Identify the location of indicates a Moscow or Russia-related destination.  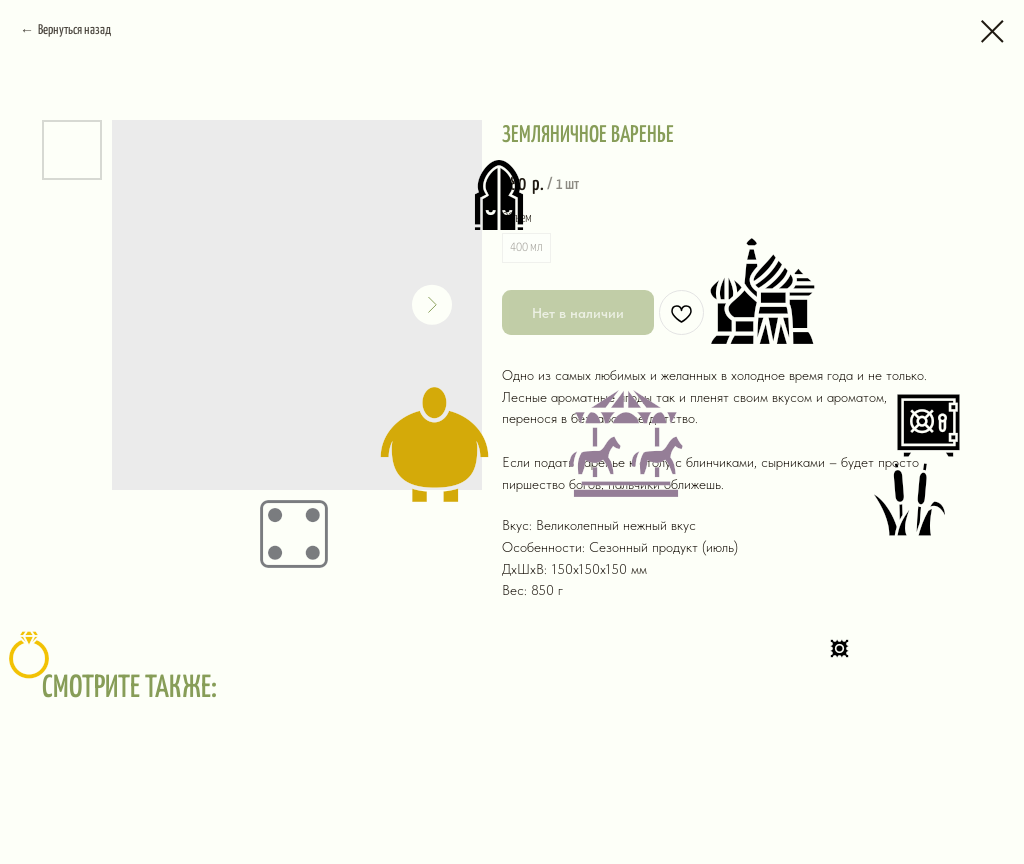
(762, 290).